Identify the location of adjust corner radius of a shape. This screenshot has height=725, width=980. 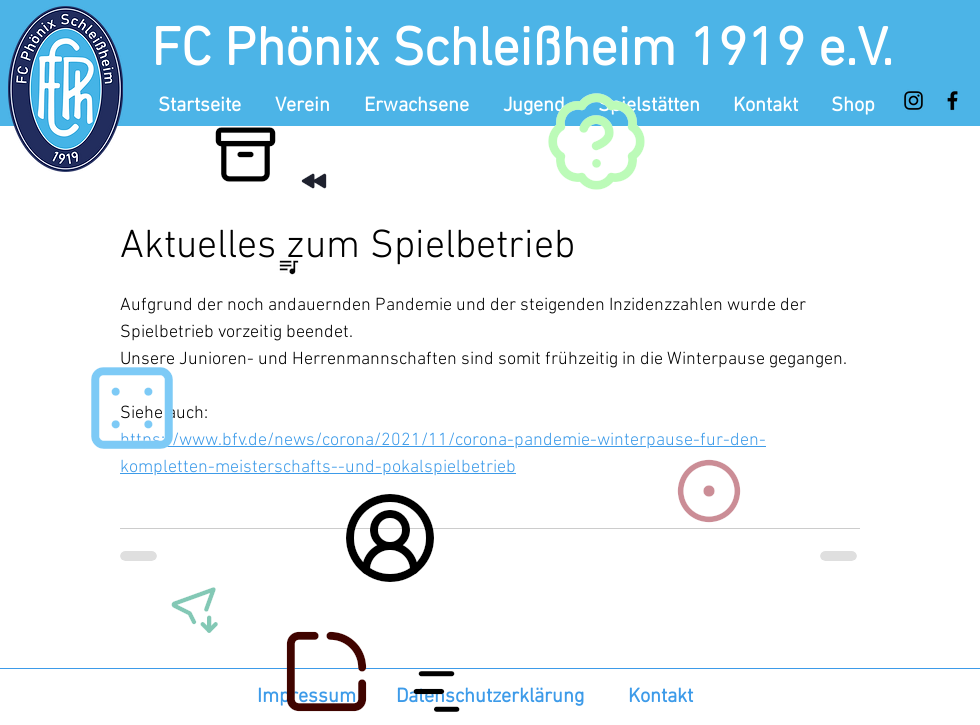
(326, 671).